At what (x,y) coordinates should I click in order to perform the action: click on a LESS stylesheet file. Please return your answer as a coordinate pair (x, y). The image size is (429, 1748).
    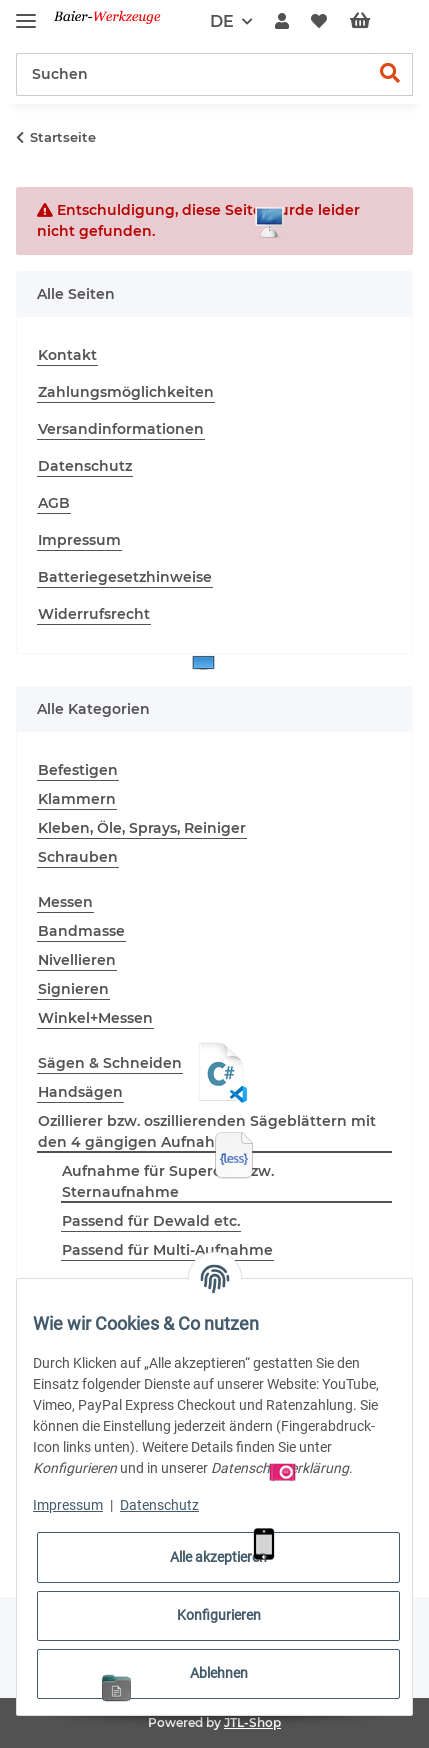
    Looking at the image, I should click on (234, 1155).